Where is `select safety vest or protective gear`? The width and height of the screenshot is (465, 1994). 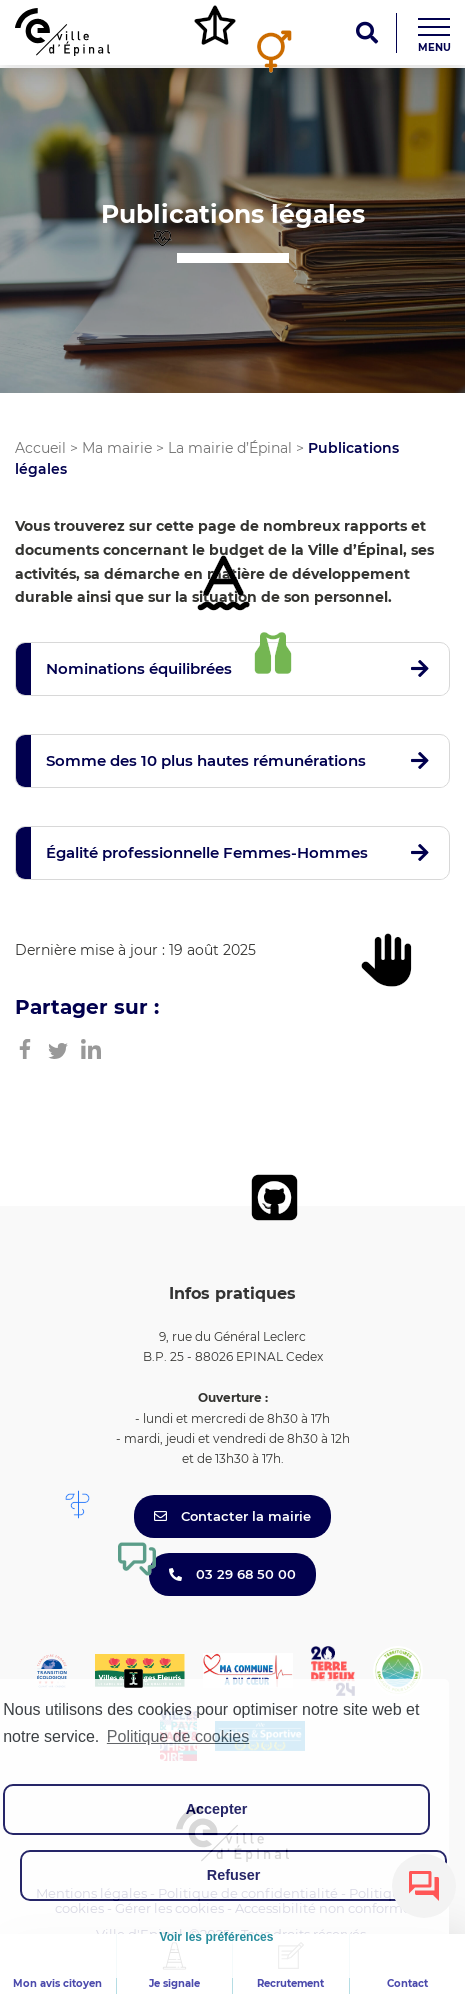 select safety vest or protective gear is located at coordinates (273, 653).